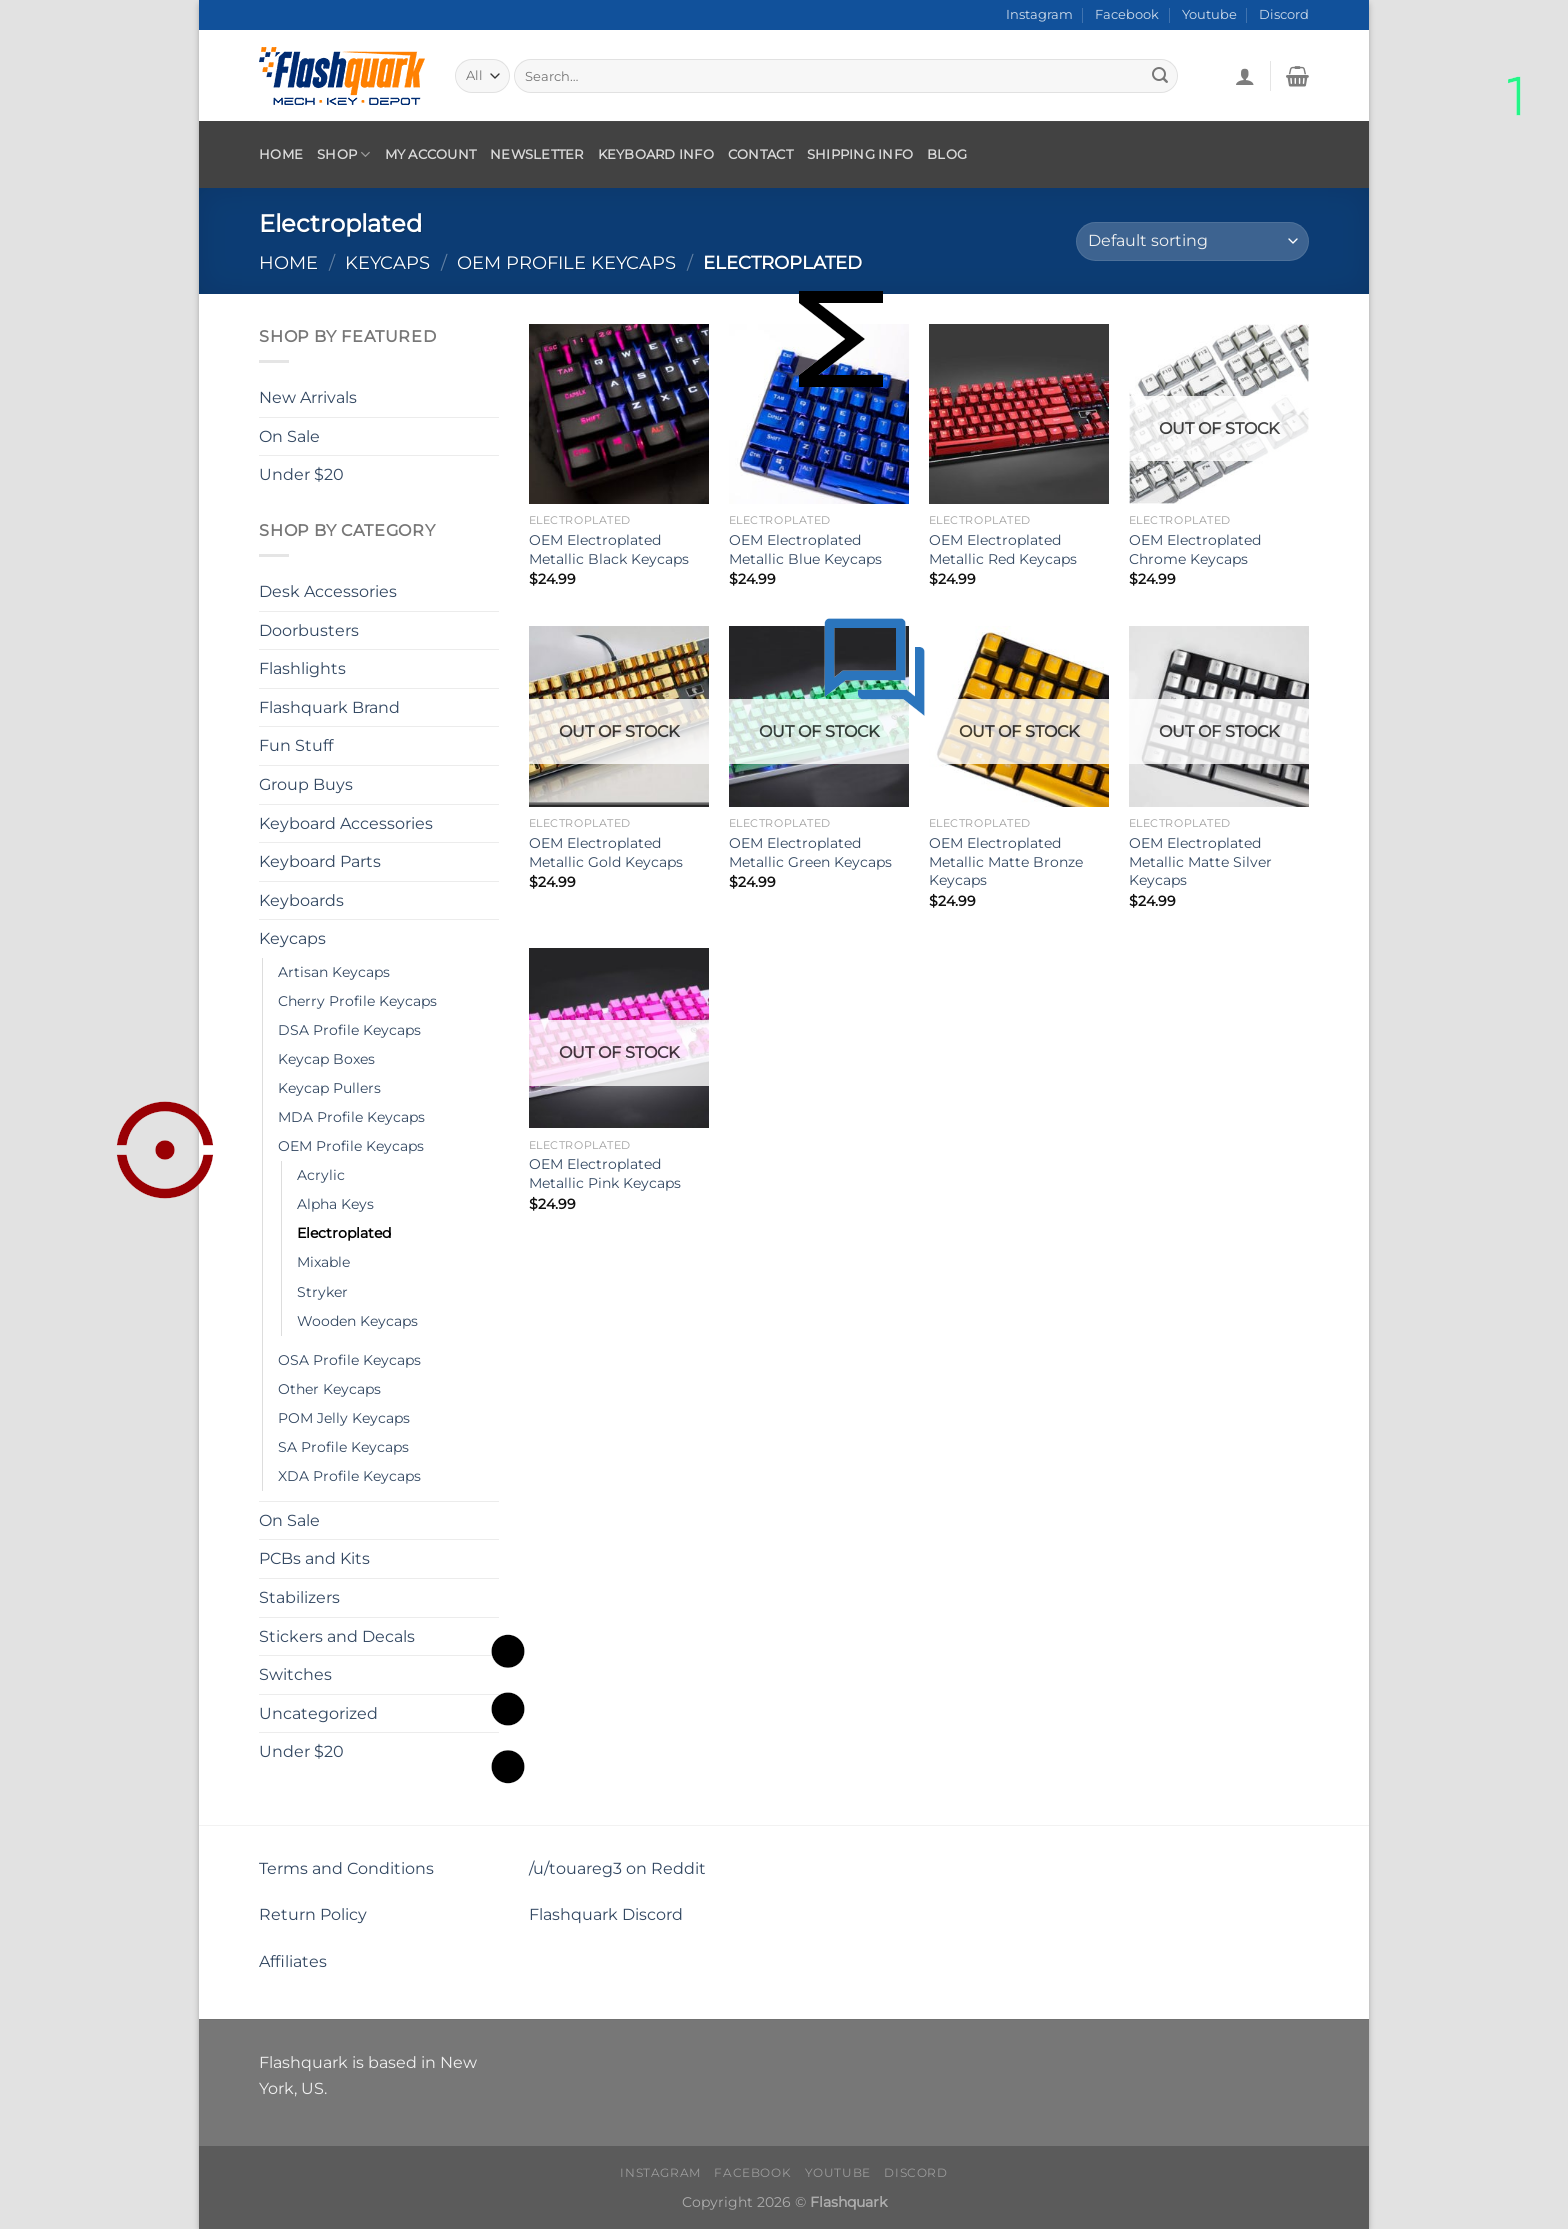 The image size is (1568, 2229). I want to click on open chat or messaging feature, so click(877, 666).